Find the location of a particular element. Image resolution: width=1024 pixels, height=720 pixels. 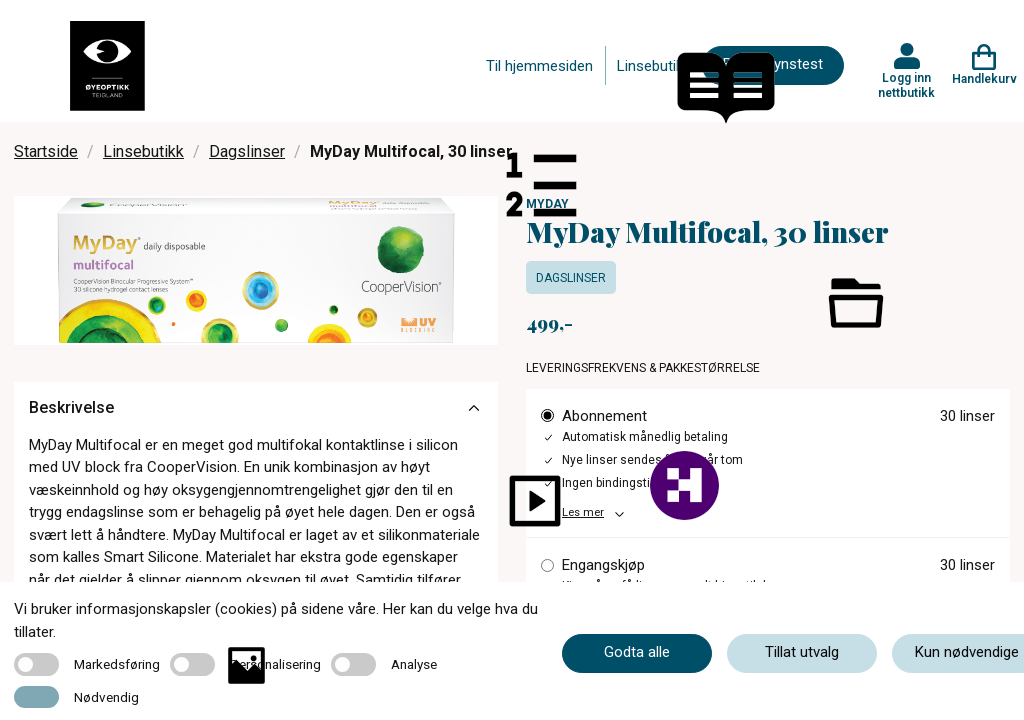

view readme documentation is located at coordinates (726, 88).